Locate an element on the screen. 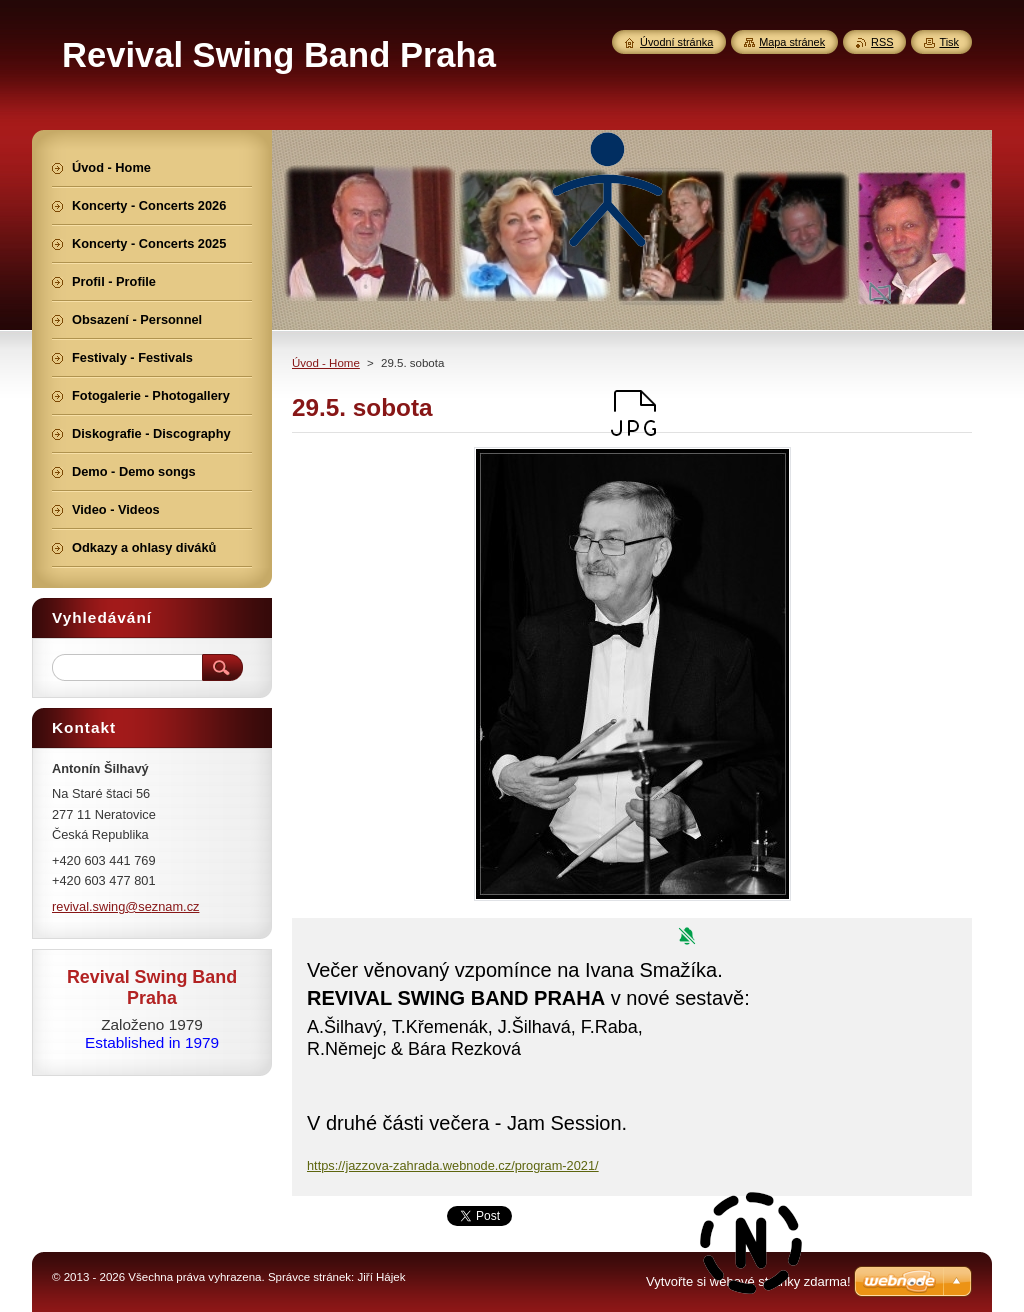 The image size is (1024, 1312). view or open a JPG image file is located at coordinates (635, 415).